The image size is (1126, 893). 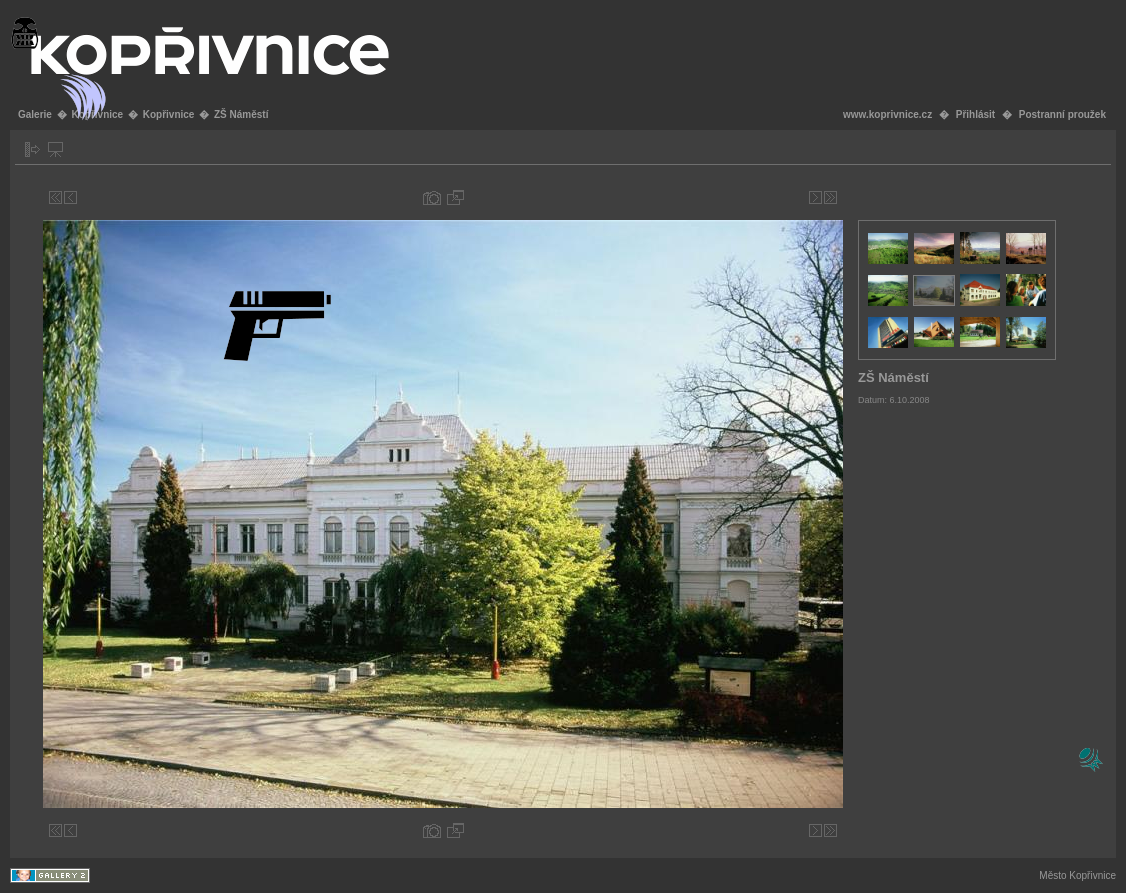 What do you see at coordinates (25, 33) in the screenshot?
I see `select a totem or tribal-themed game element` at bounding box center [25, 33].